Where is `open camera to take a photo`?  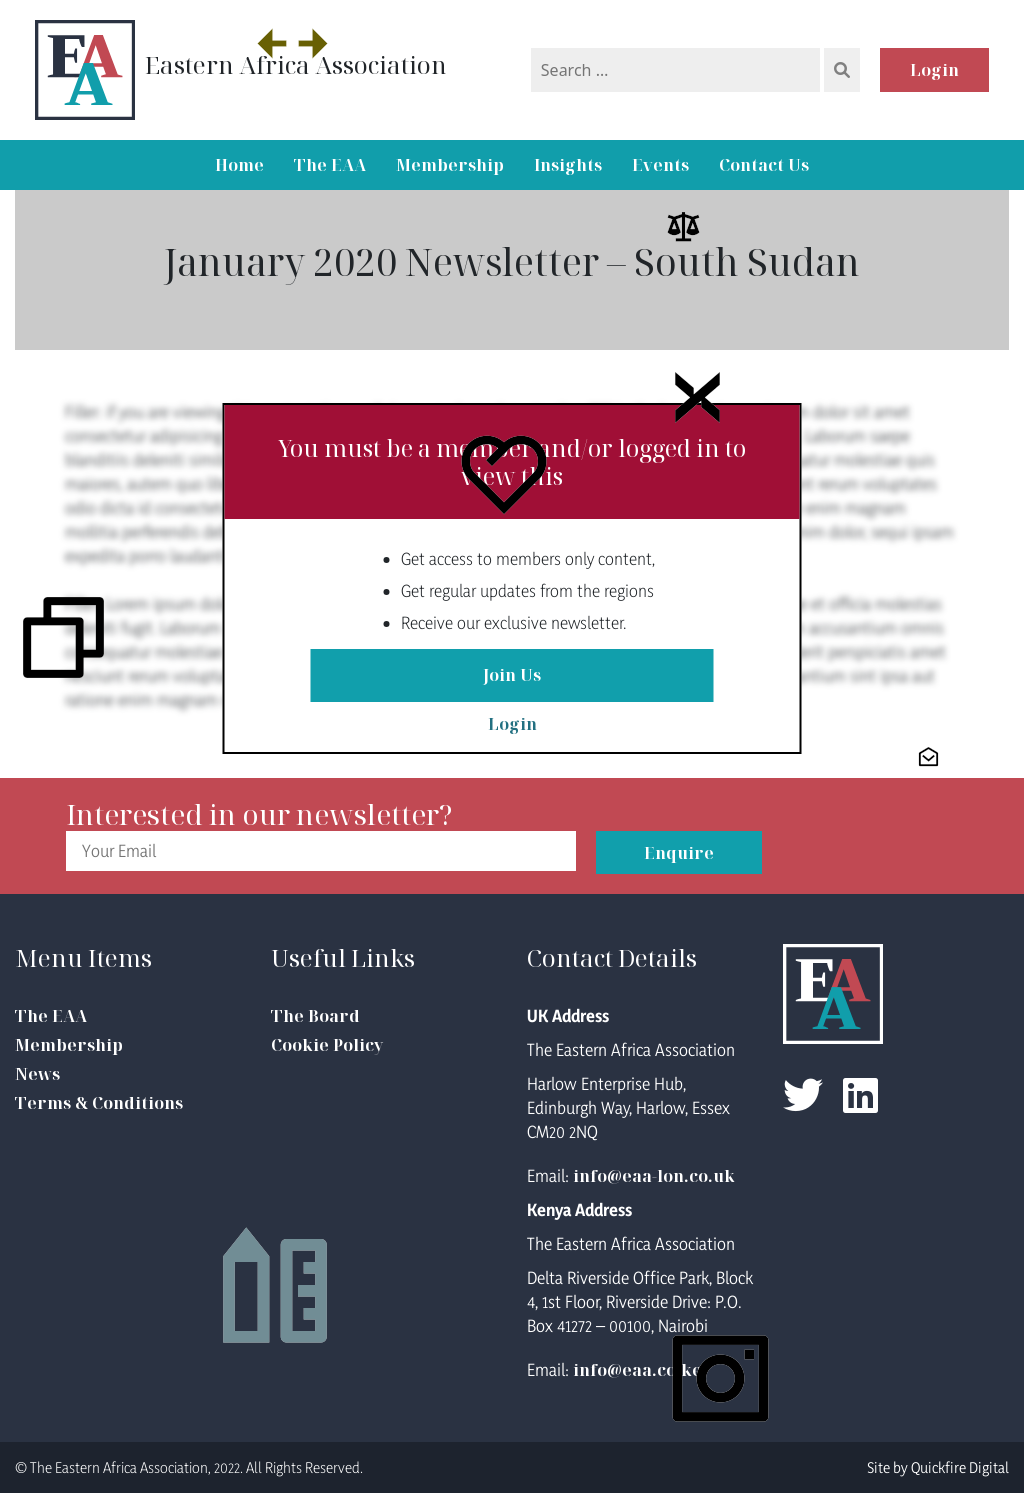 open camera to take a photo is located at coordinates (720, 1378).